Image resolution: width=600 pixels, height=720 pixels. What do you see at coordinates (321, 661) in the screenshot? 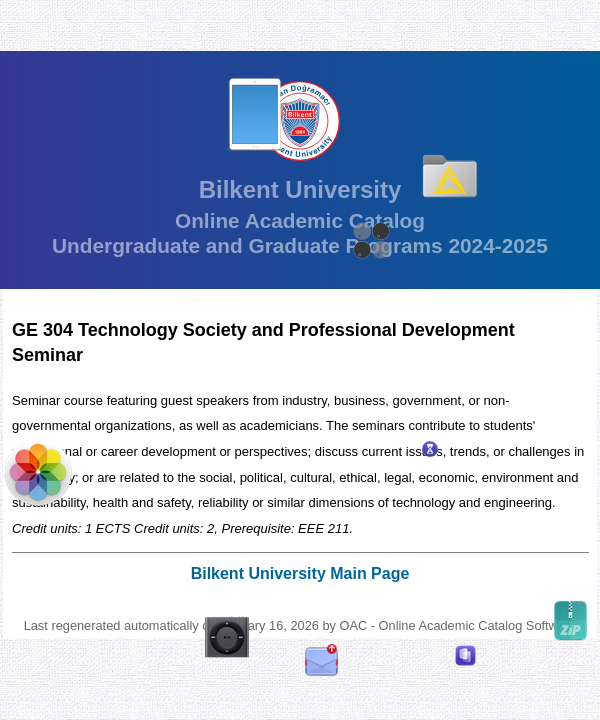
I see `send an email or message` at bounding box center [321, 661].